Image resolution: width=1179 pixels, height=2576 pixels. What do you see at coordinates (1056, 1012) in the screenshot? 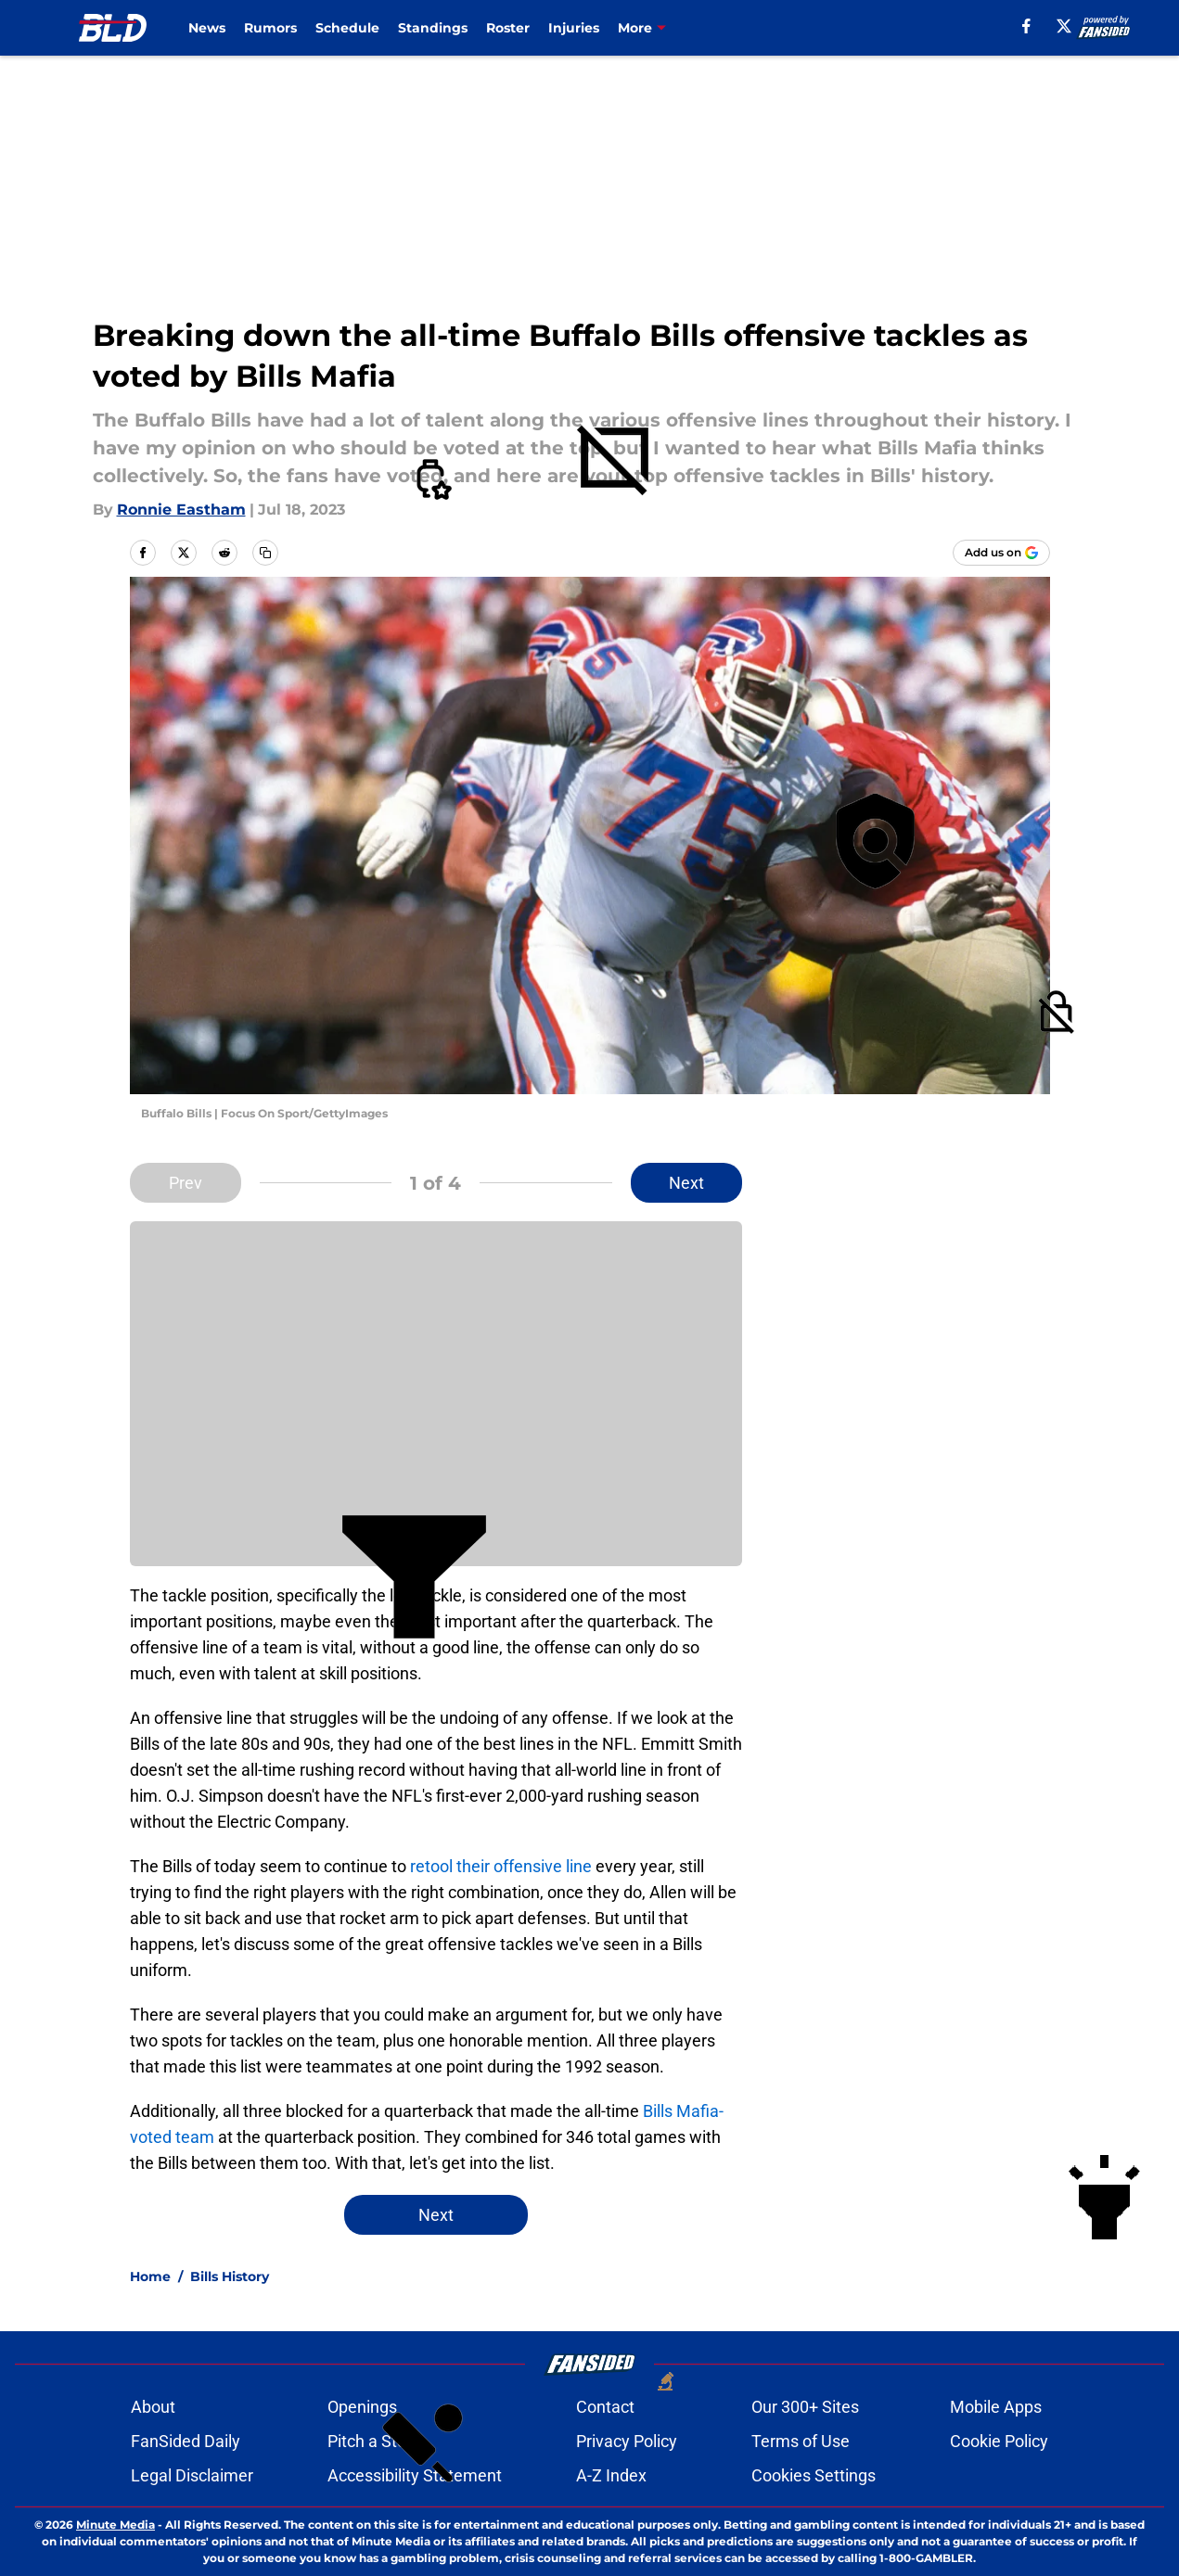
I see `indicates an unencrypted or insecure email connection` at bounding box center [1056, 1012].